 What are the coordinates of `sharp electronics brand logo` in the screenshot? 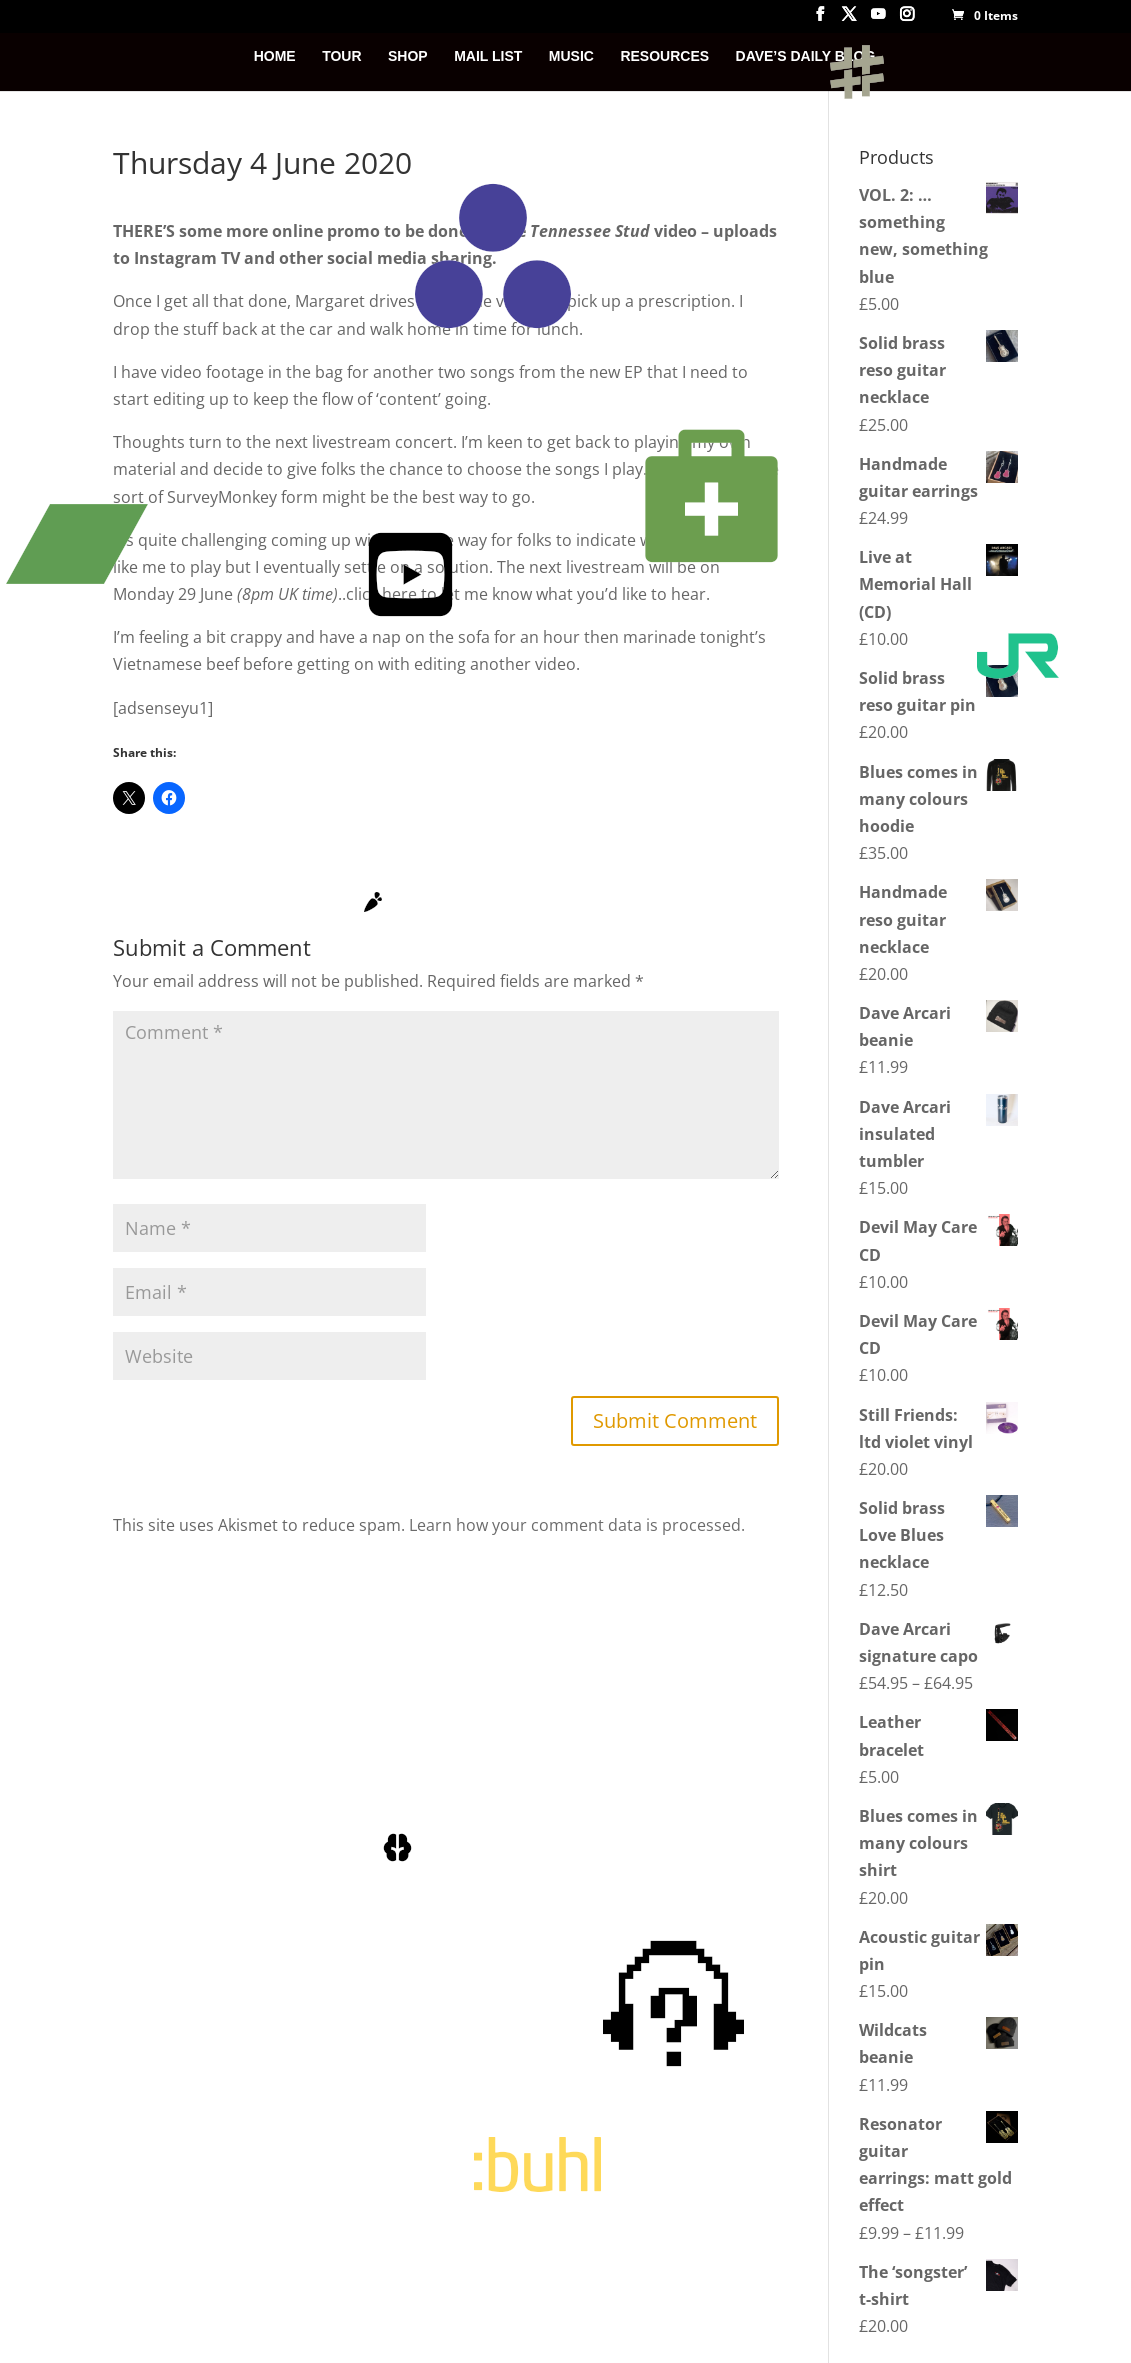 It's located at (857, 72).